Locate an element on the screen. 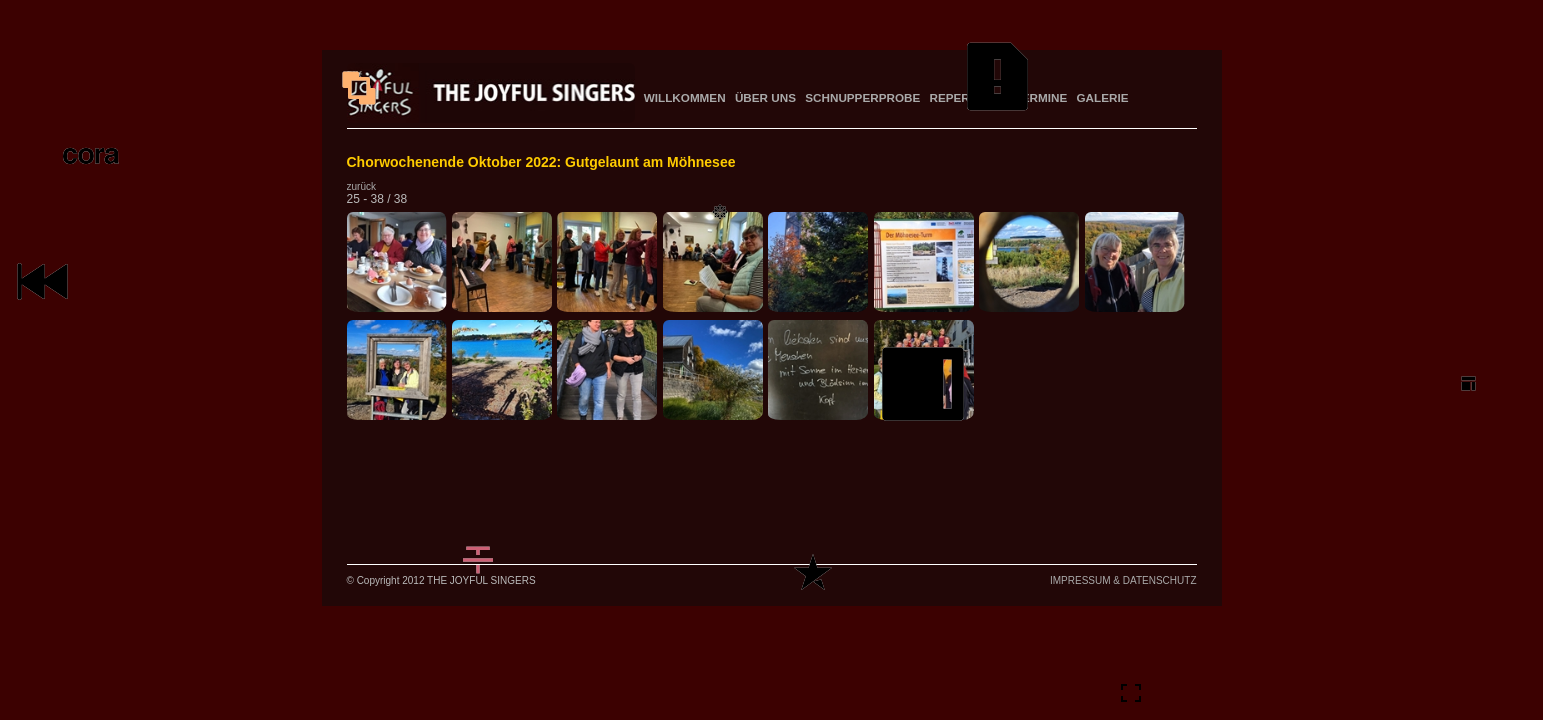  file with warning or error status is located at coordinates (997, 76).